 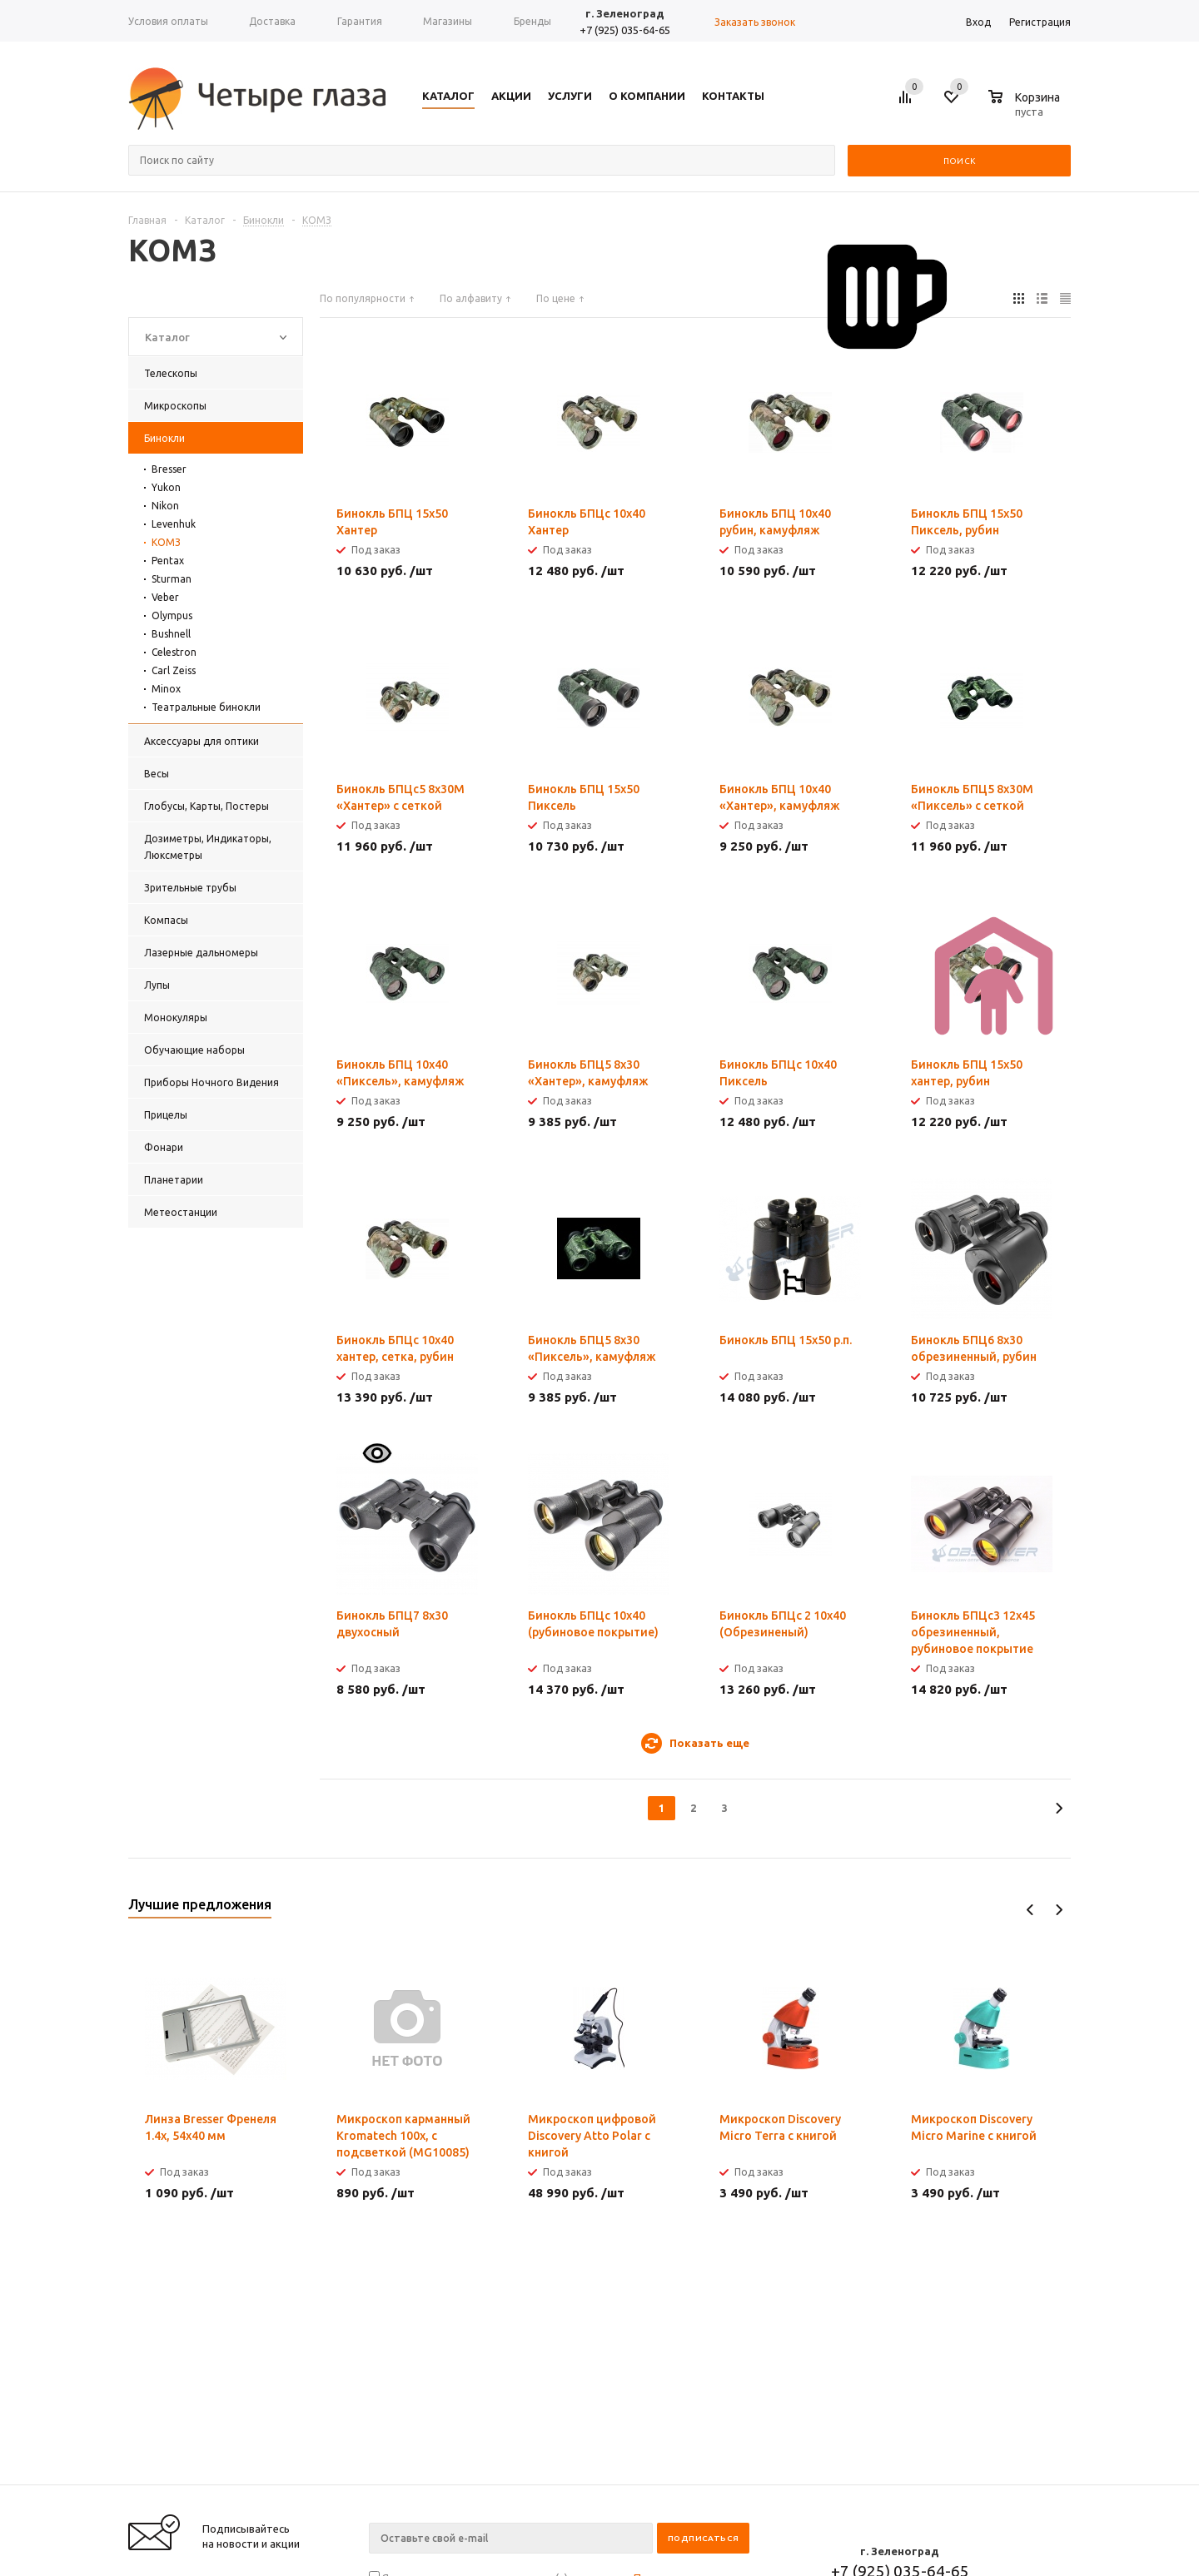 I want to click on view nearby bars or breweries, so click(x=879, y=296).